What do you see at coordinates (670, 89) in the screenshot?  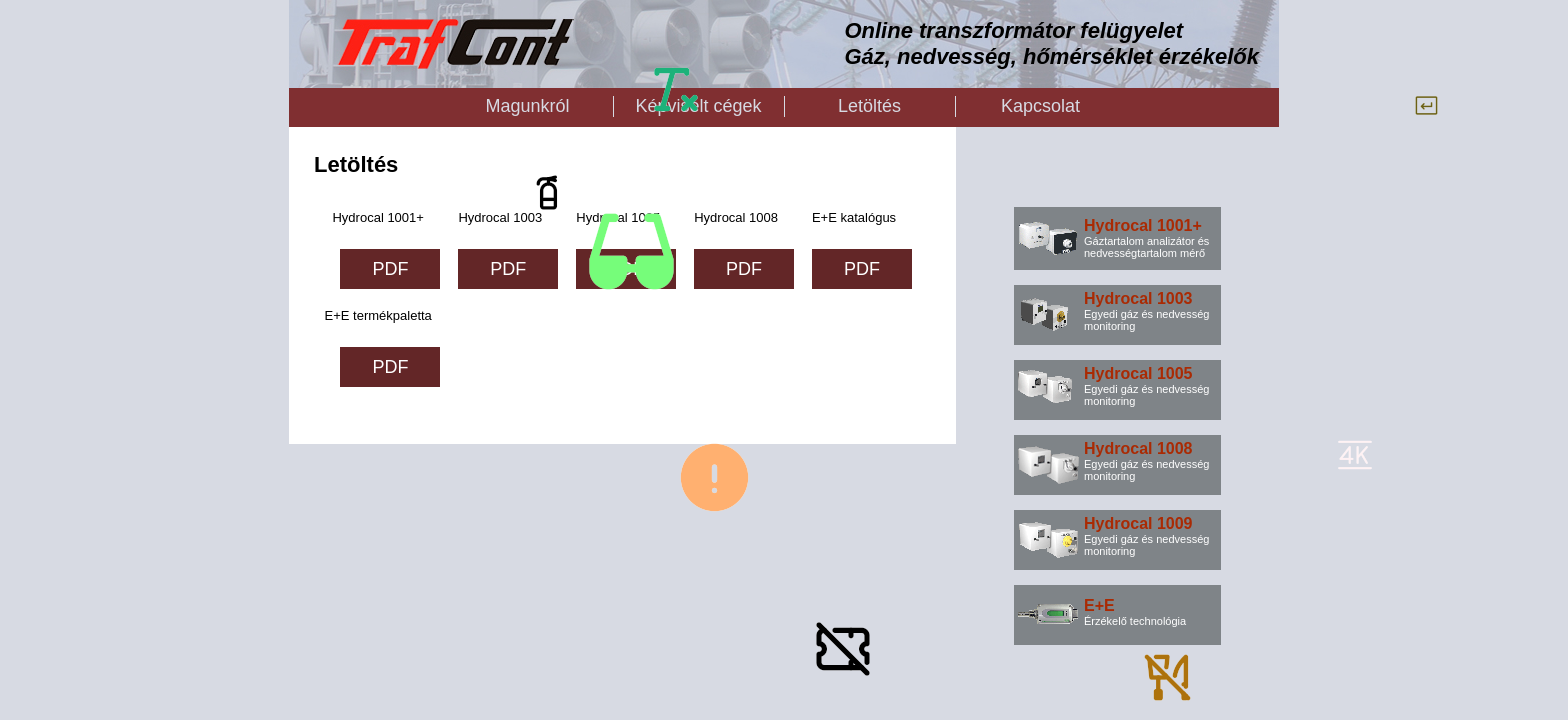 I see `clear text formatting` at bounding box center [670, 89].